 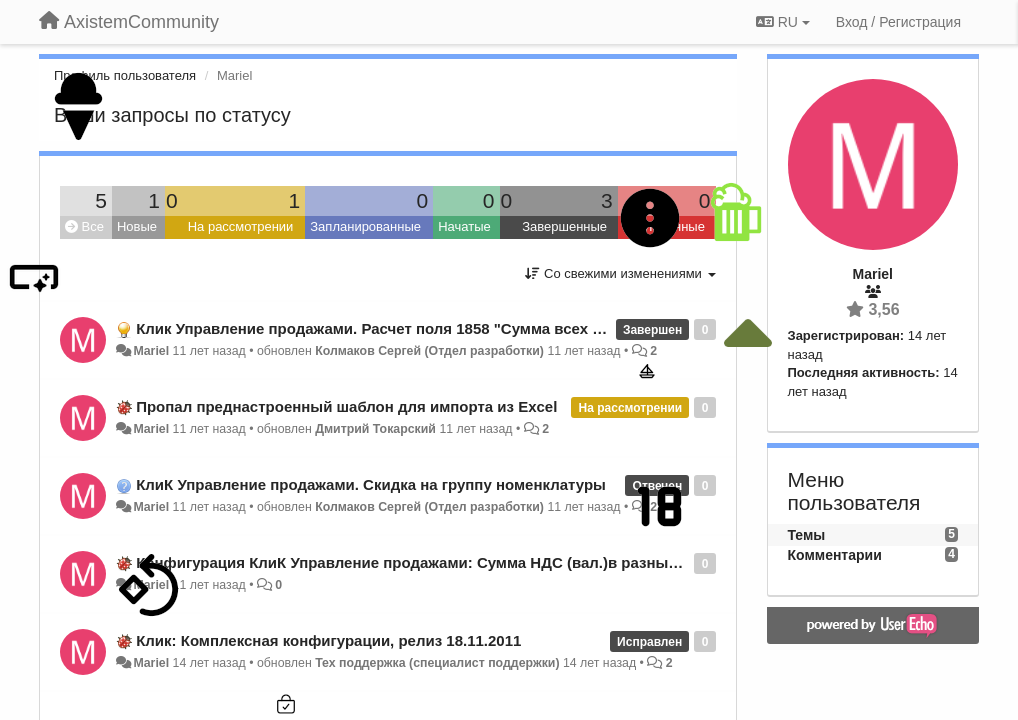 What do you see at coordinates (736, 212) in the screenshot?
I see `view nearby bars or pubs` at bounding box center [736, 212].